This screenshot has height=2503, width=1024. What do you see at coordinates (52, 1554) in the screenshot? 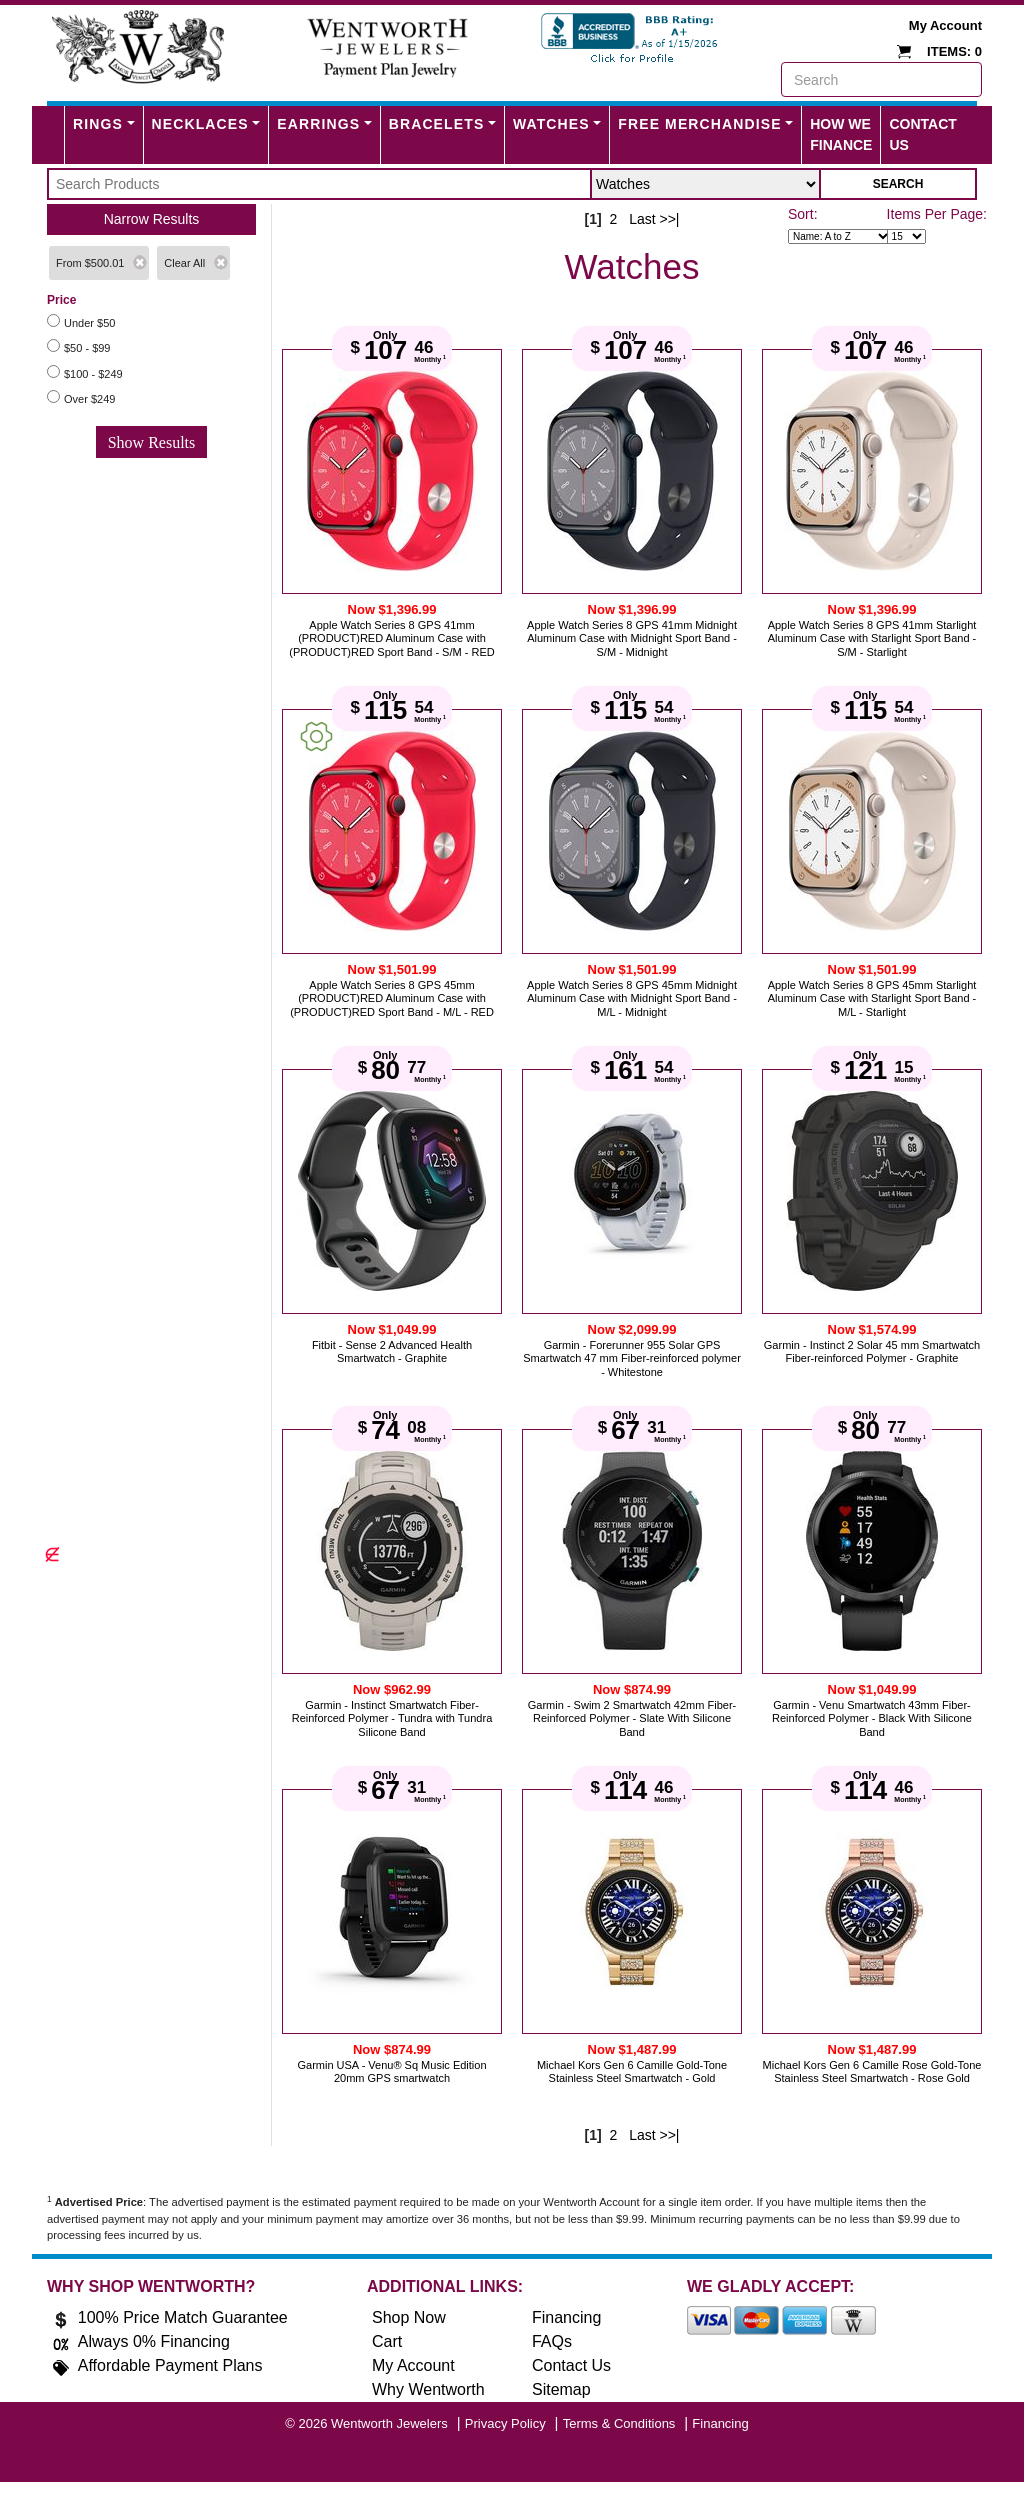
I see `indicates item is not part of a set or group` at bounding box center [52, 1554].